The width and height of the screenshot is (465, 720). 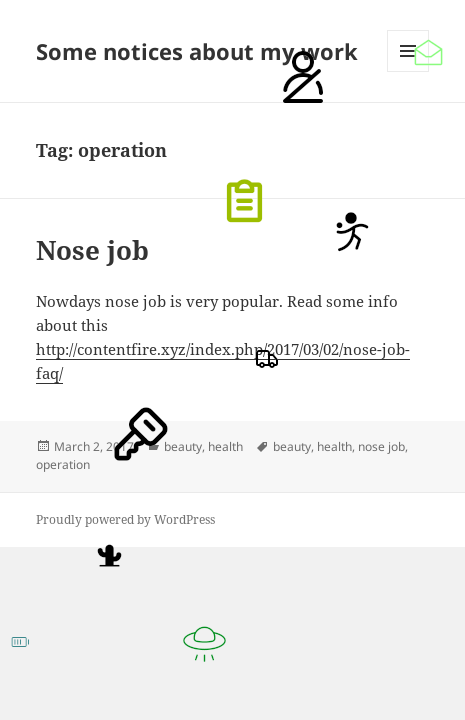 I want to click on view clipboard contents, so click(x=244, y=201).